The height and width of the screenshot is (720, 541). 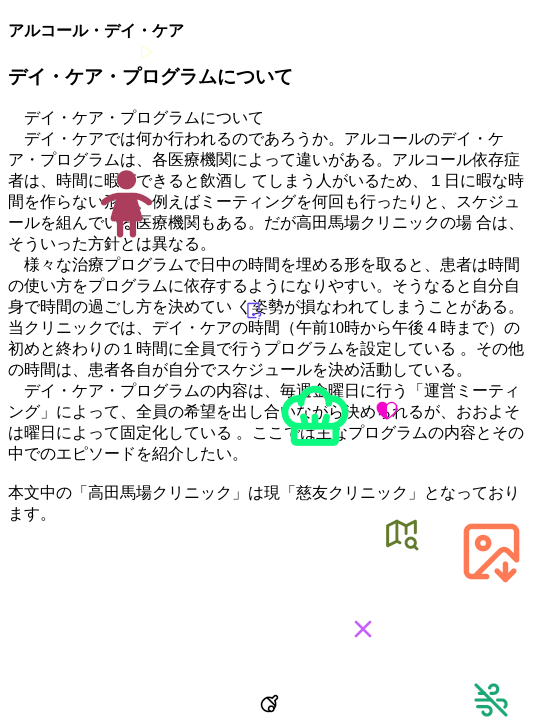 I want to click on indicates partial like or favorite status, so click(x=387, y=410).